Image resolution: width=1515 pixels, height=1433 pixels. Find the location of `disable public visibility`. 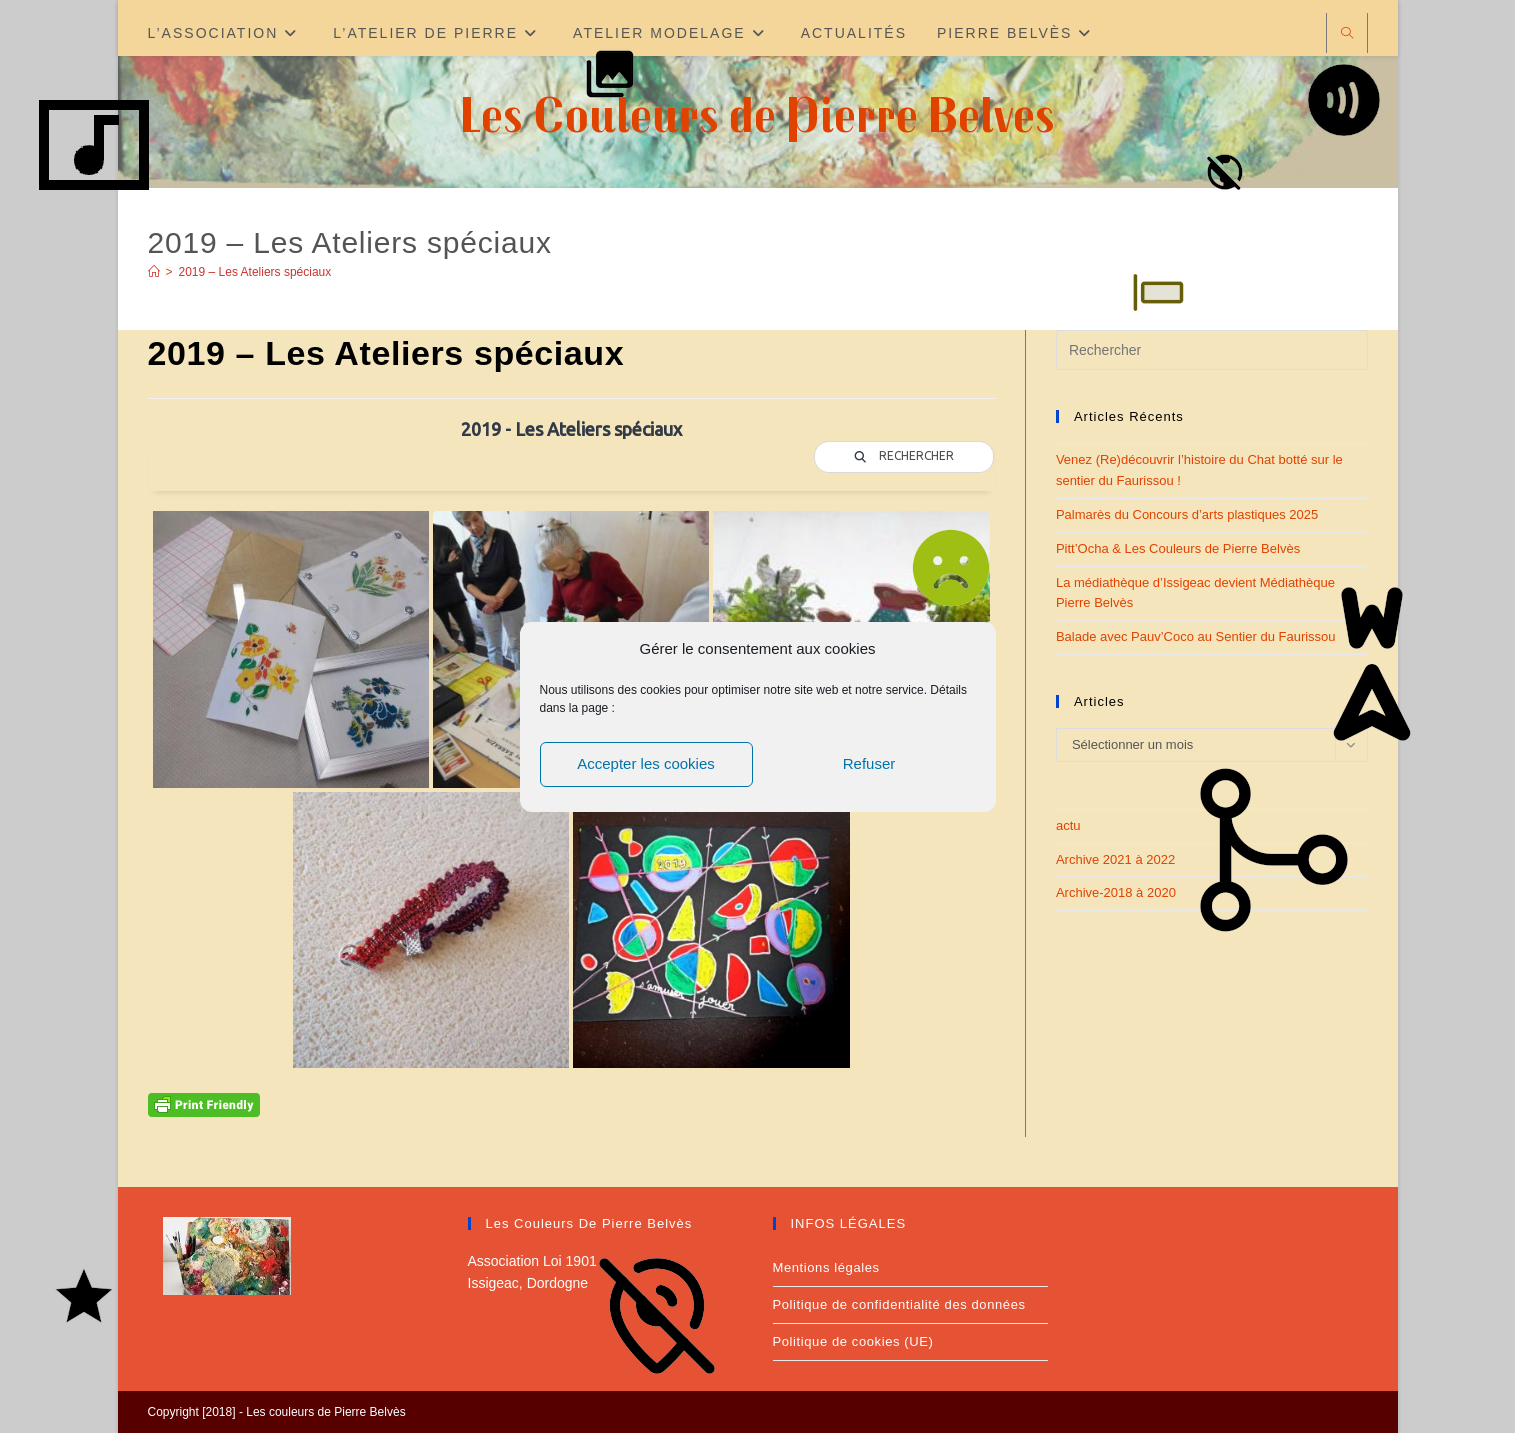

disable public visibility is located at coordinates (1225, 172).